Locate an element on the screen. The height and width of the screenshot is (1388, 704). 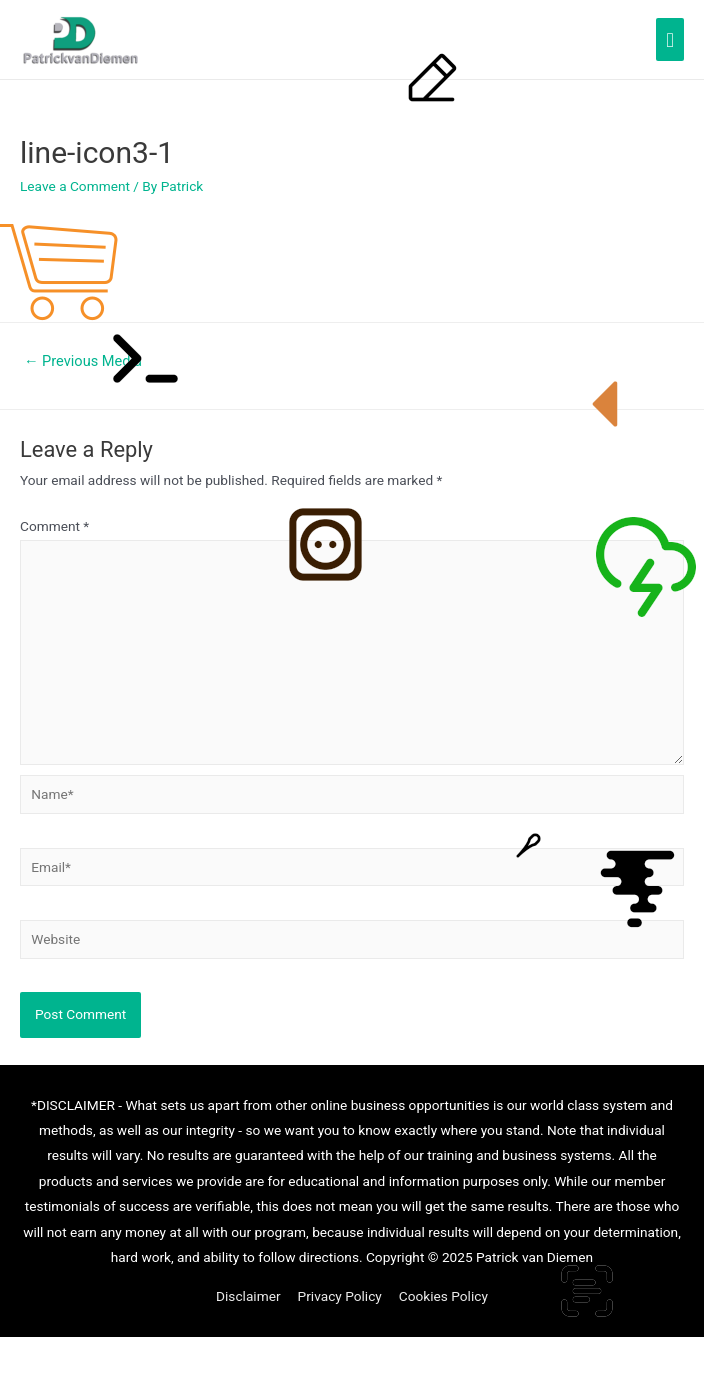
scan document to extract text is located at coordinates (587, 1291).